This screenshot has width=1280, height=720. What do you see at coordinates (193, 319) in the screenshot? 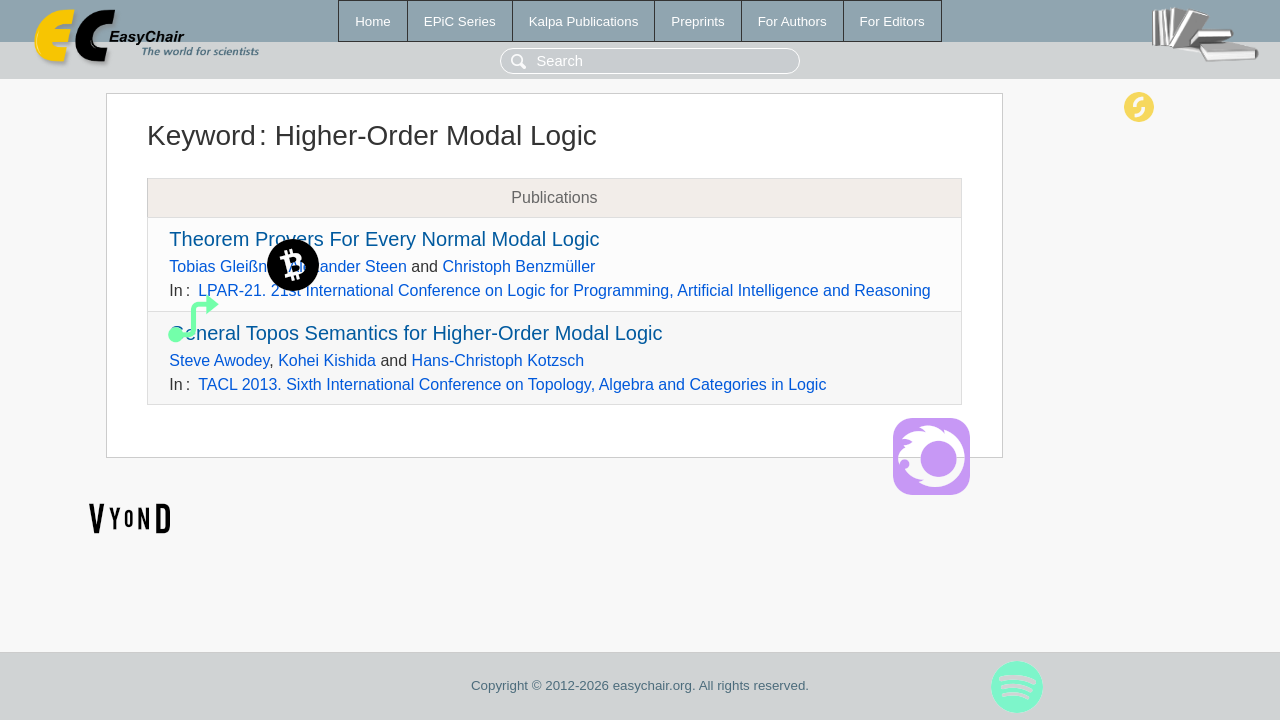
I see `get directions to a destination` at bounding box center [193, 319].